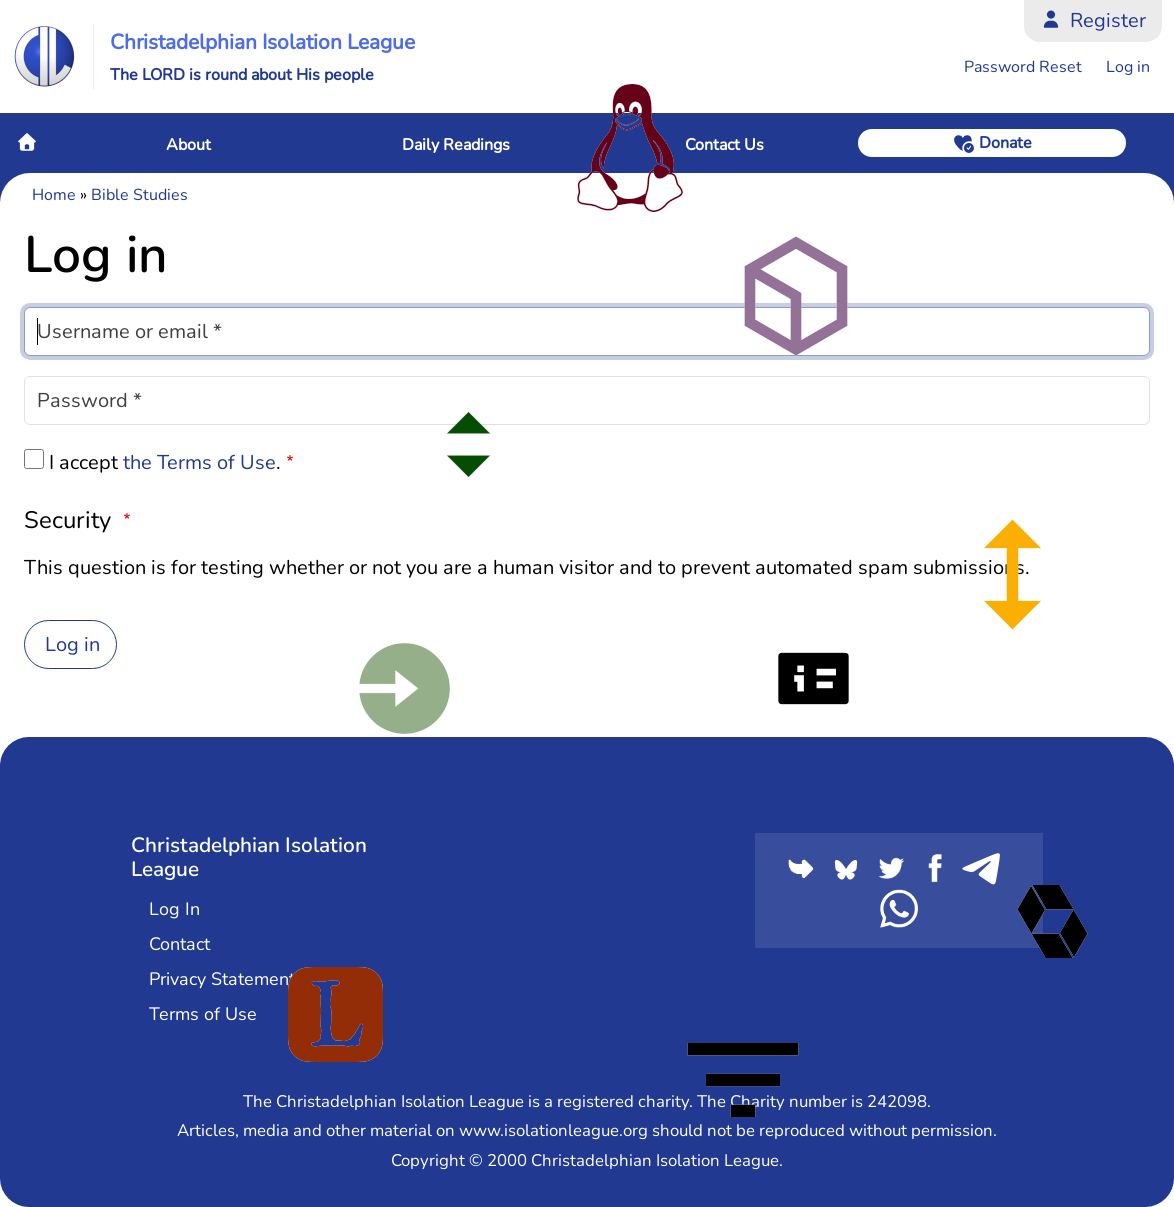 The width and height of the screenshot is (1174, 1207). Describe the element at coordinates (1052, 921) in the screenshot. I see `hibernate framework logo` at that location.